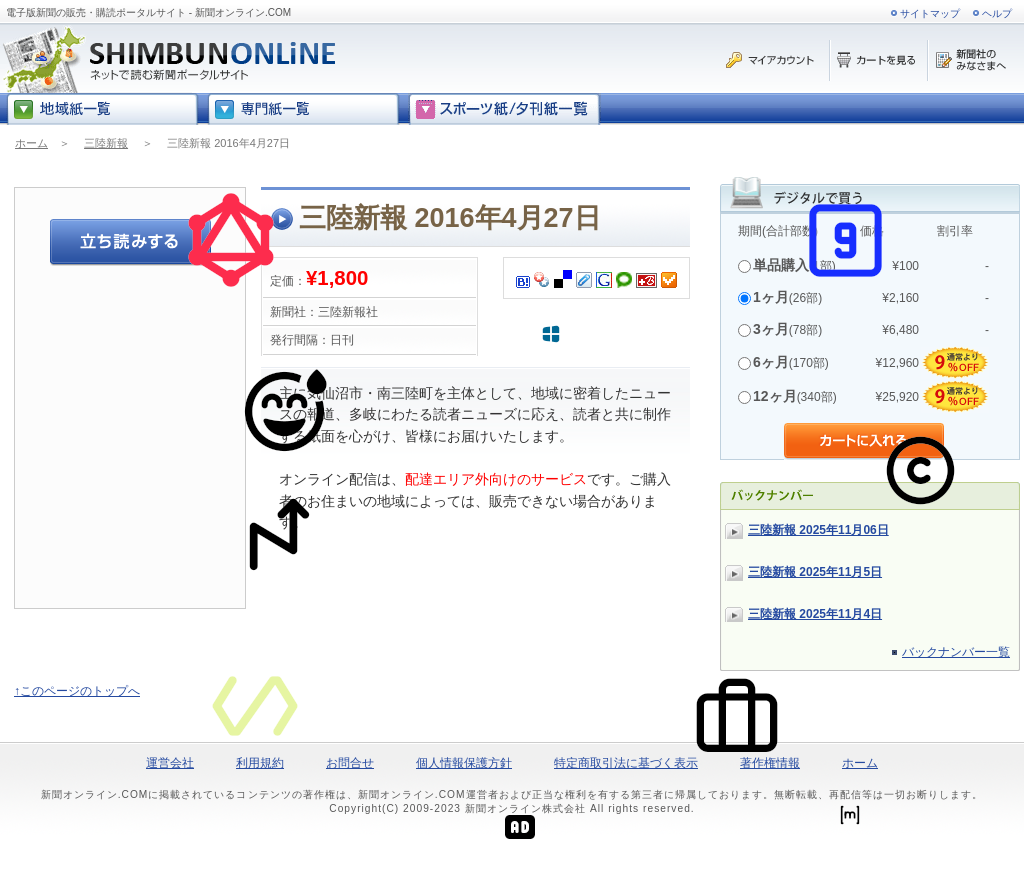  Describe the element at coordinates (520, 827) in the screenshot. I see `indicates sponsored or advertisement content` at that location.